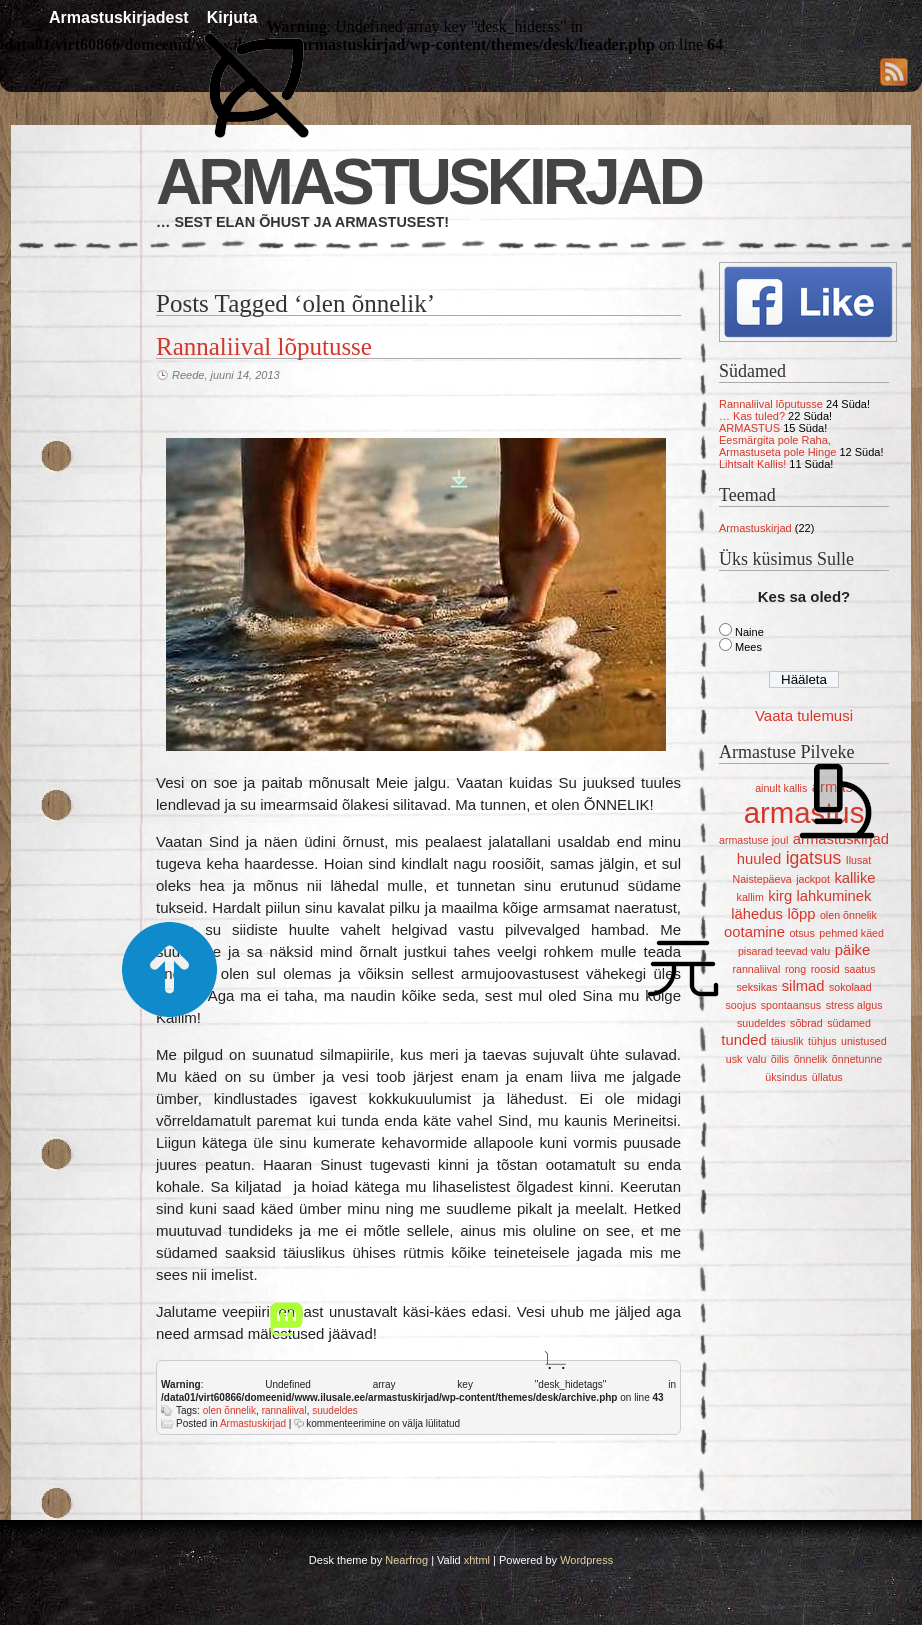 Image resolution: width=922 pixels, height=1625 pixels. What do you see at coordinates (256, 85) in the screenshot?
I see `disable eco mode or power saving` at bounding box center [256, 85].